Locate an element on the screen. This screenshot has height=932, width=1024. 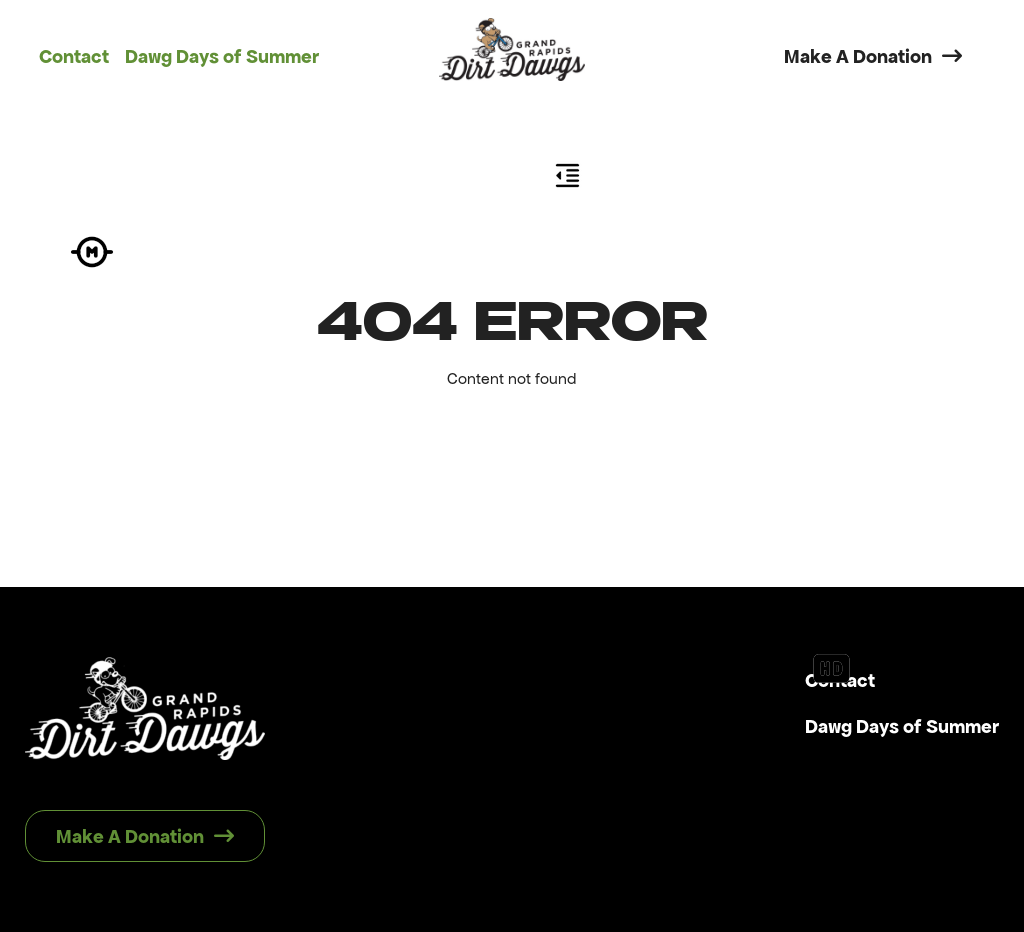
indicates high definition video quality is located at coordinates (831, 668).